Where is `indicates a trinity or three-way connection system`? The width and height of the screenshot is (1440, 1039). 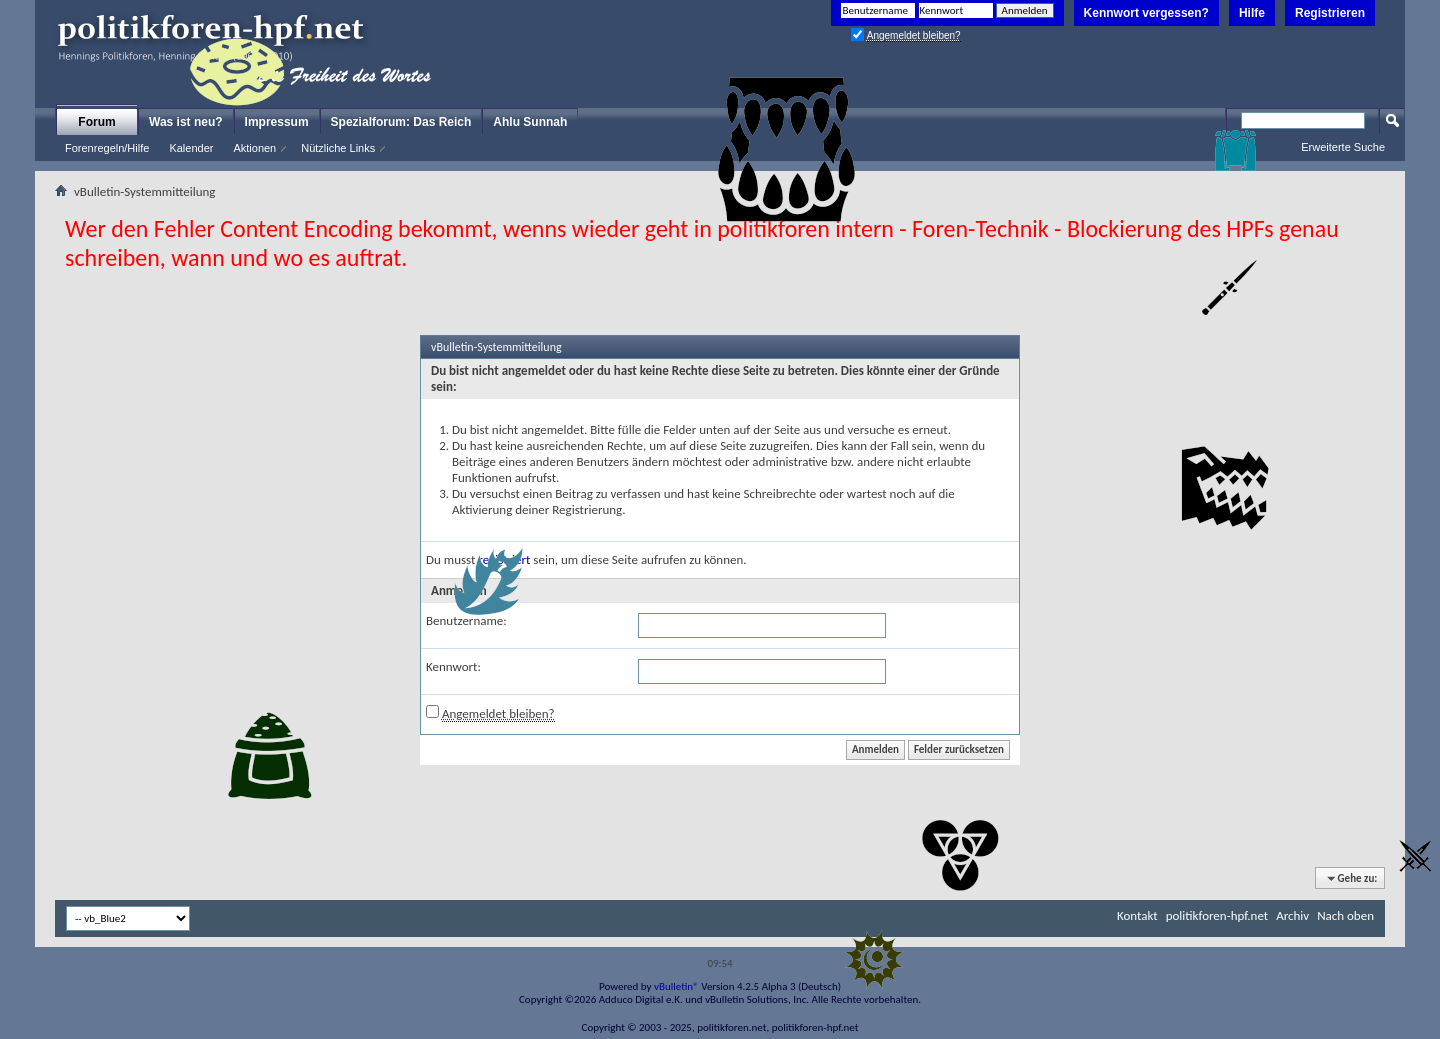 indicates a trinity or three-way connection system is located at coordinates (960, 855).